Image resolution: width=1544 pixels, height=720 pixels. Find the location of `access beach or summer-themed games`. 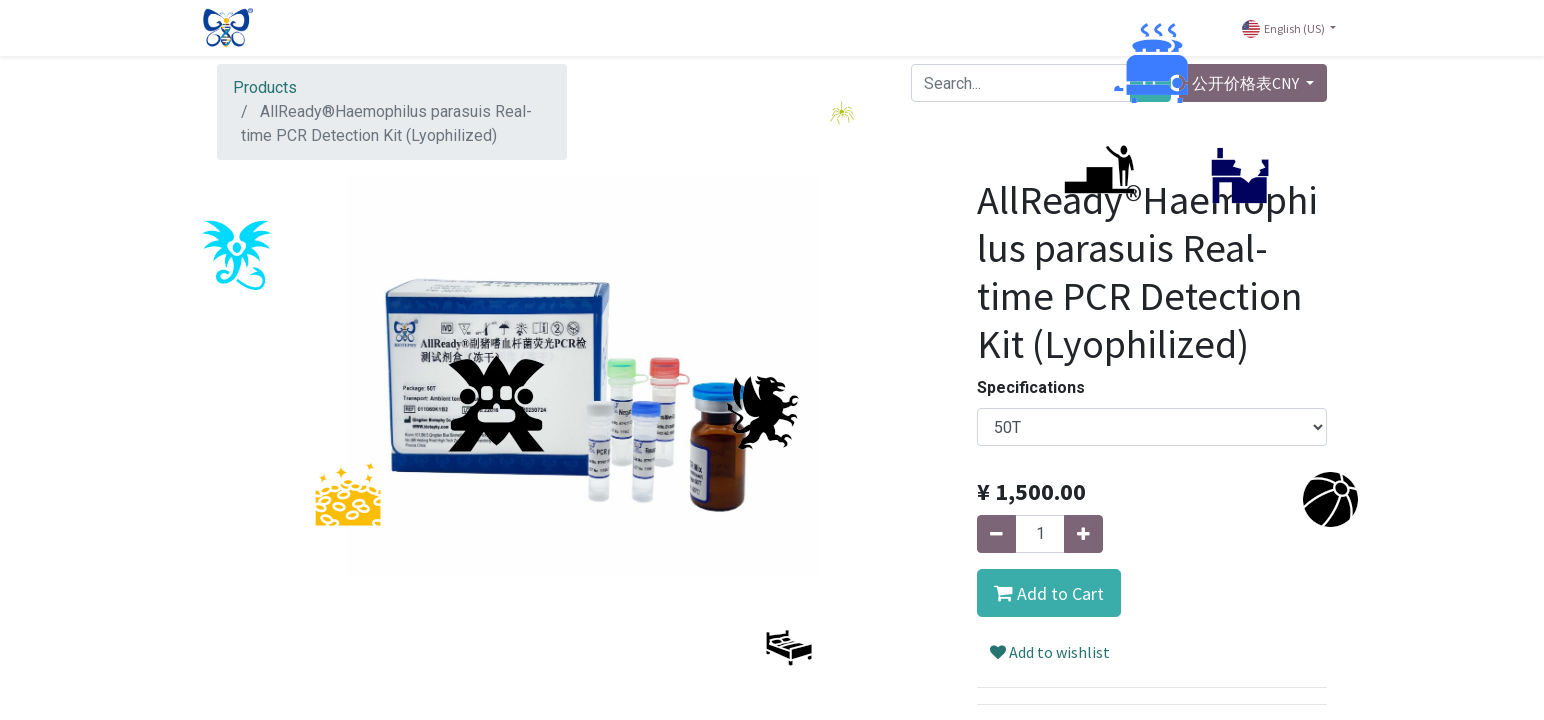

access beach or summer-themed games is located at coordinates (1330, 499).